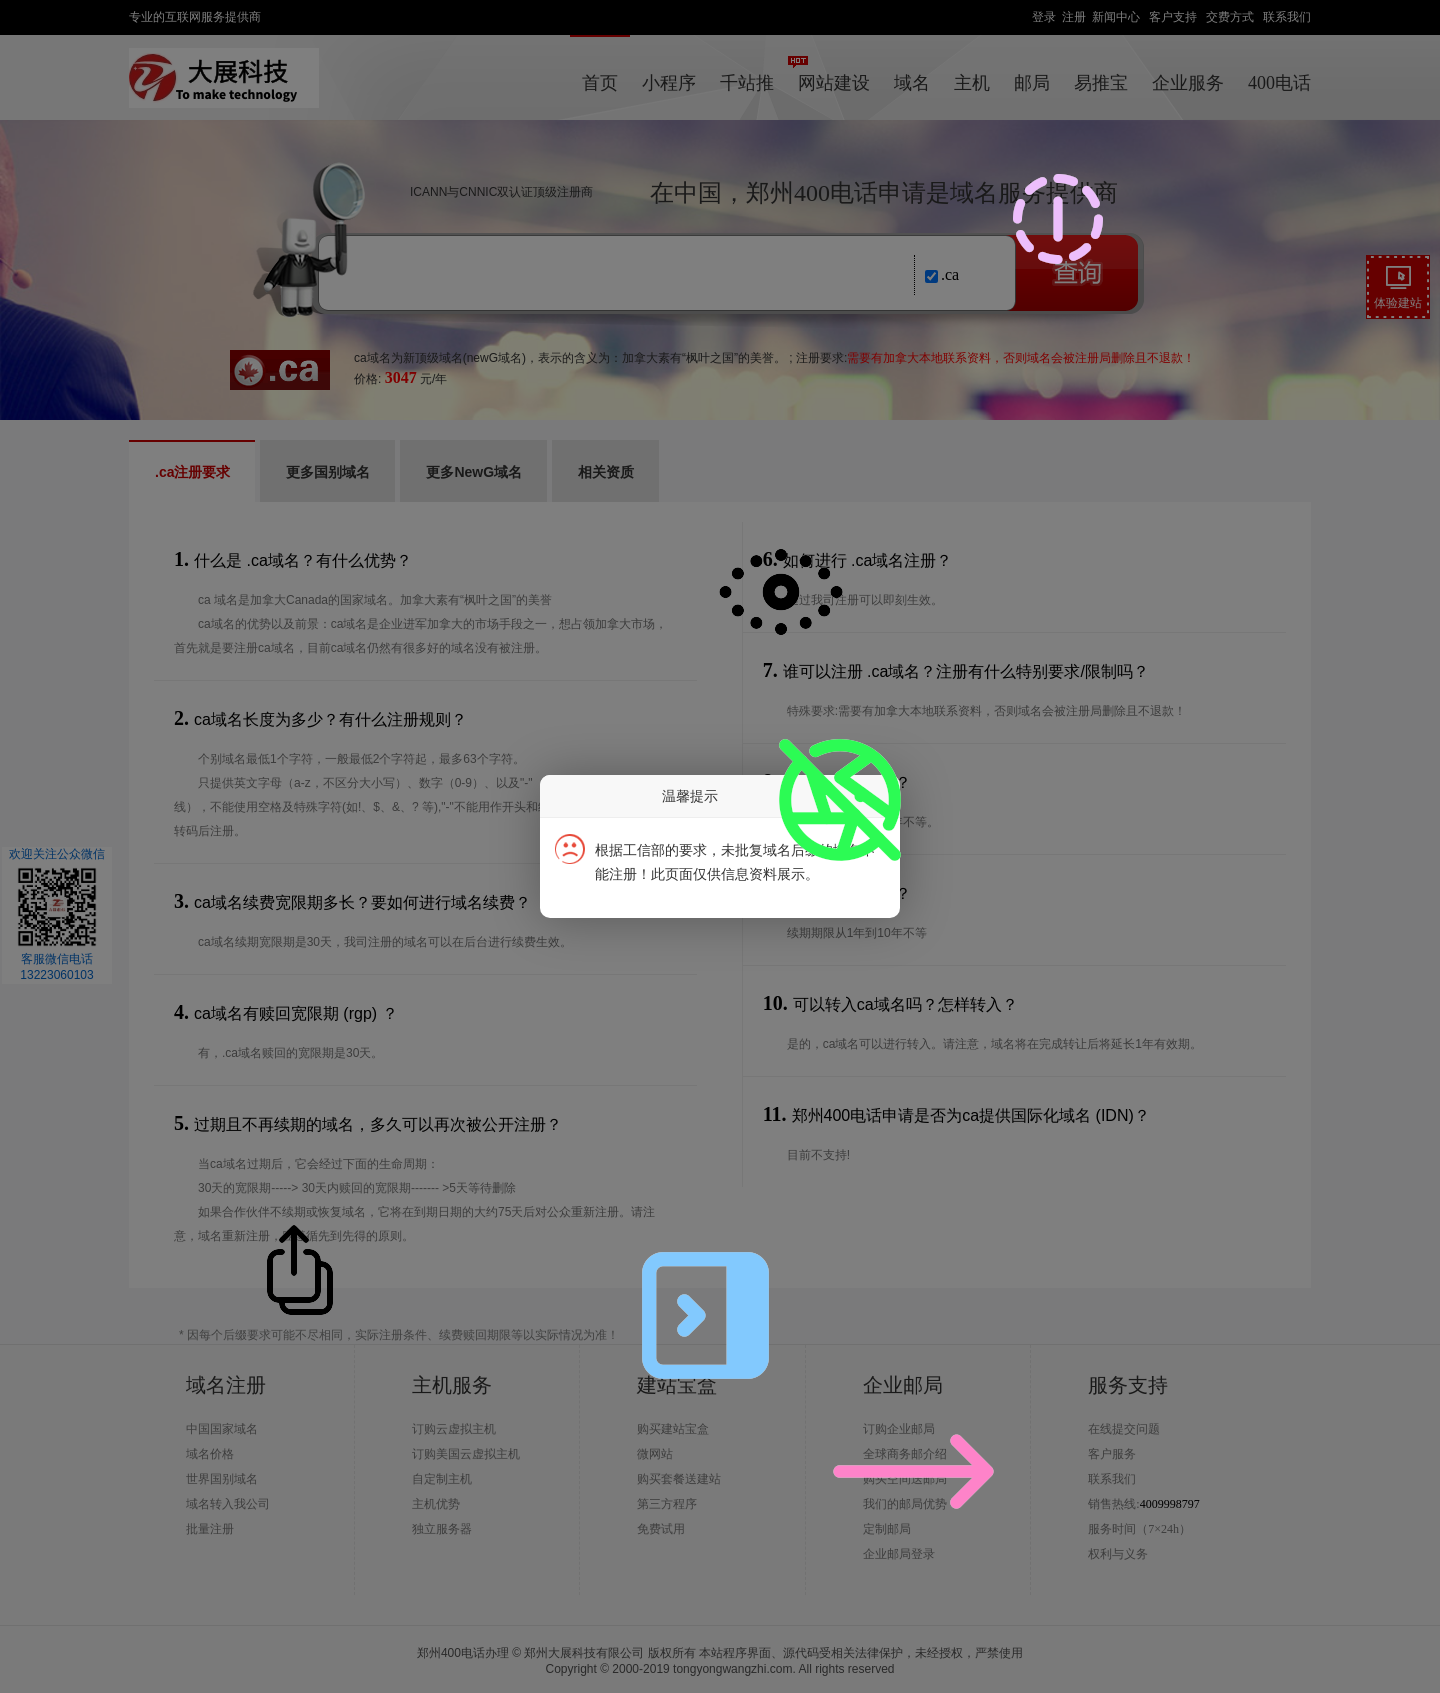 The image size is (1440, 1693). I want to click on proceed to the next step, so click(913, 1471).